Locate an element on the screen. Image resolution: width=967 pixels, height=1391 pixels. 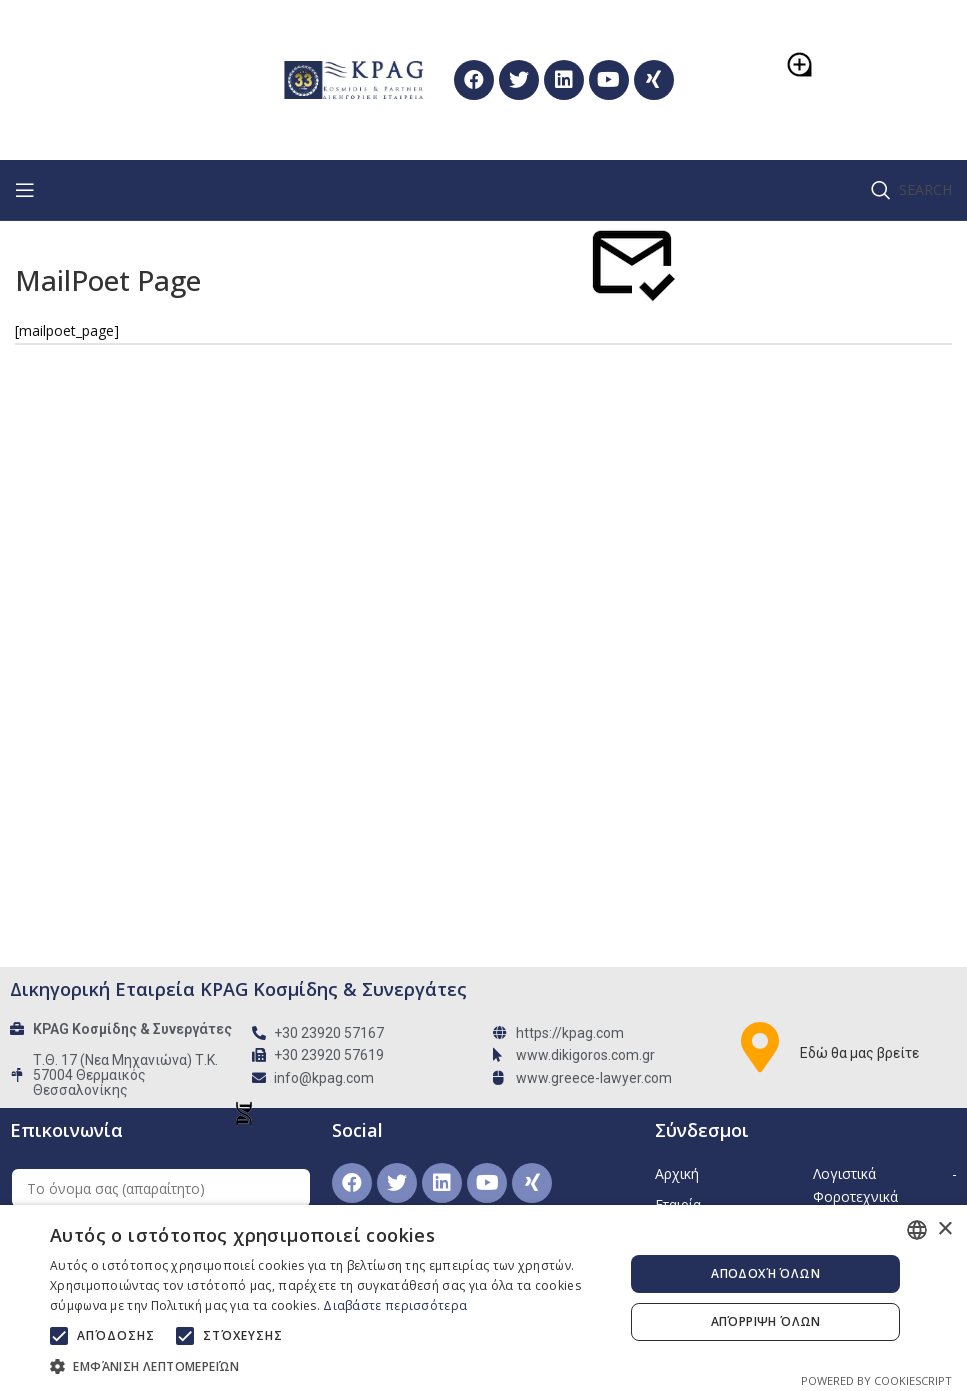
mark an email as read is located at coordinates (632, 262).